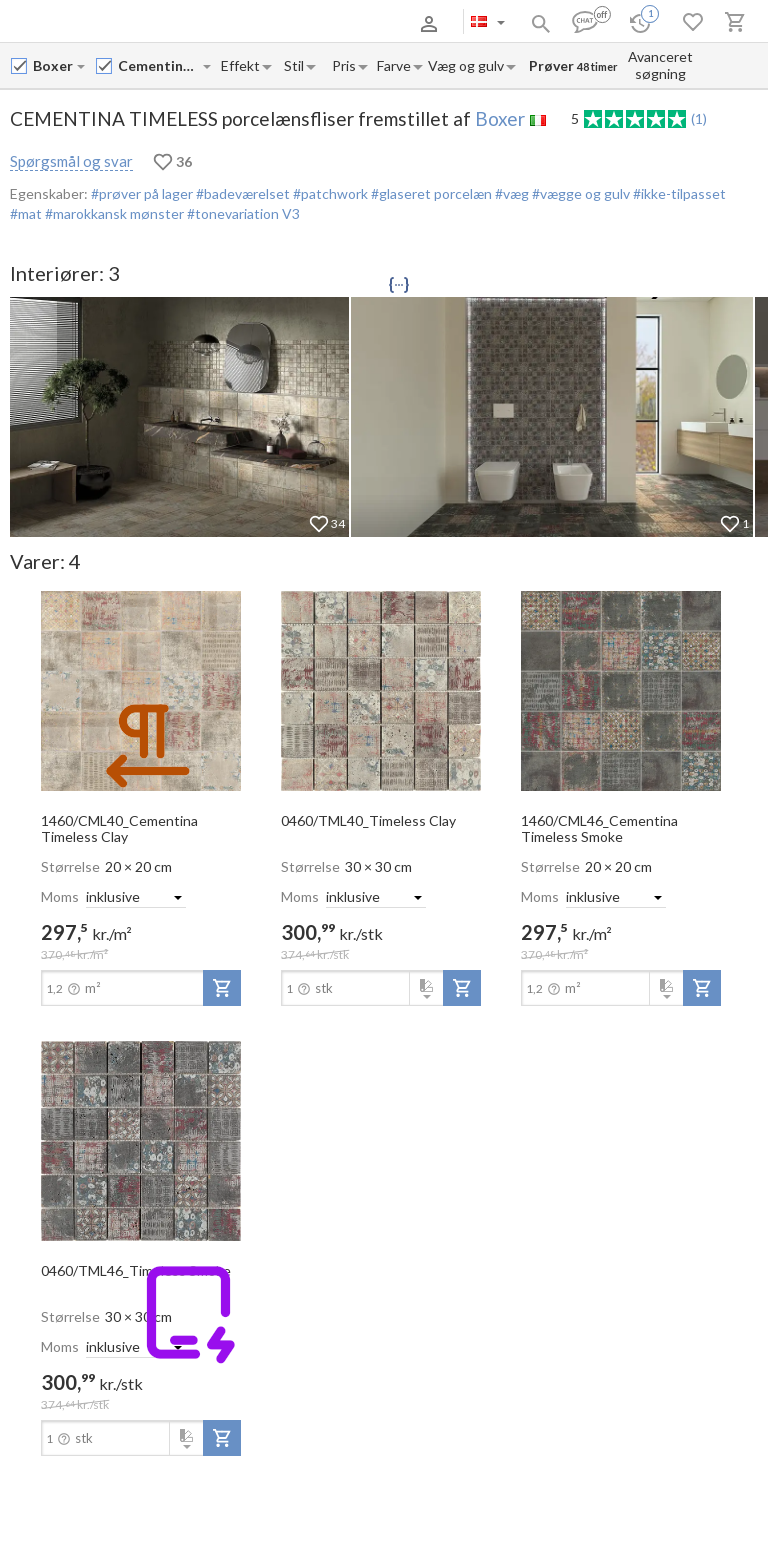 The width and height of the screenshot is (768, 1560). What do you see at coordinates (148, 746) in the screenshot?
I see `decrease paragraph indent` at bounding box center [148, 746].